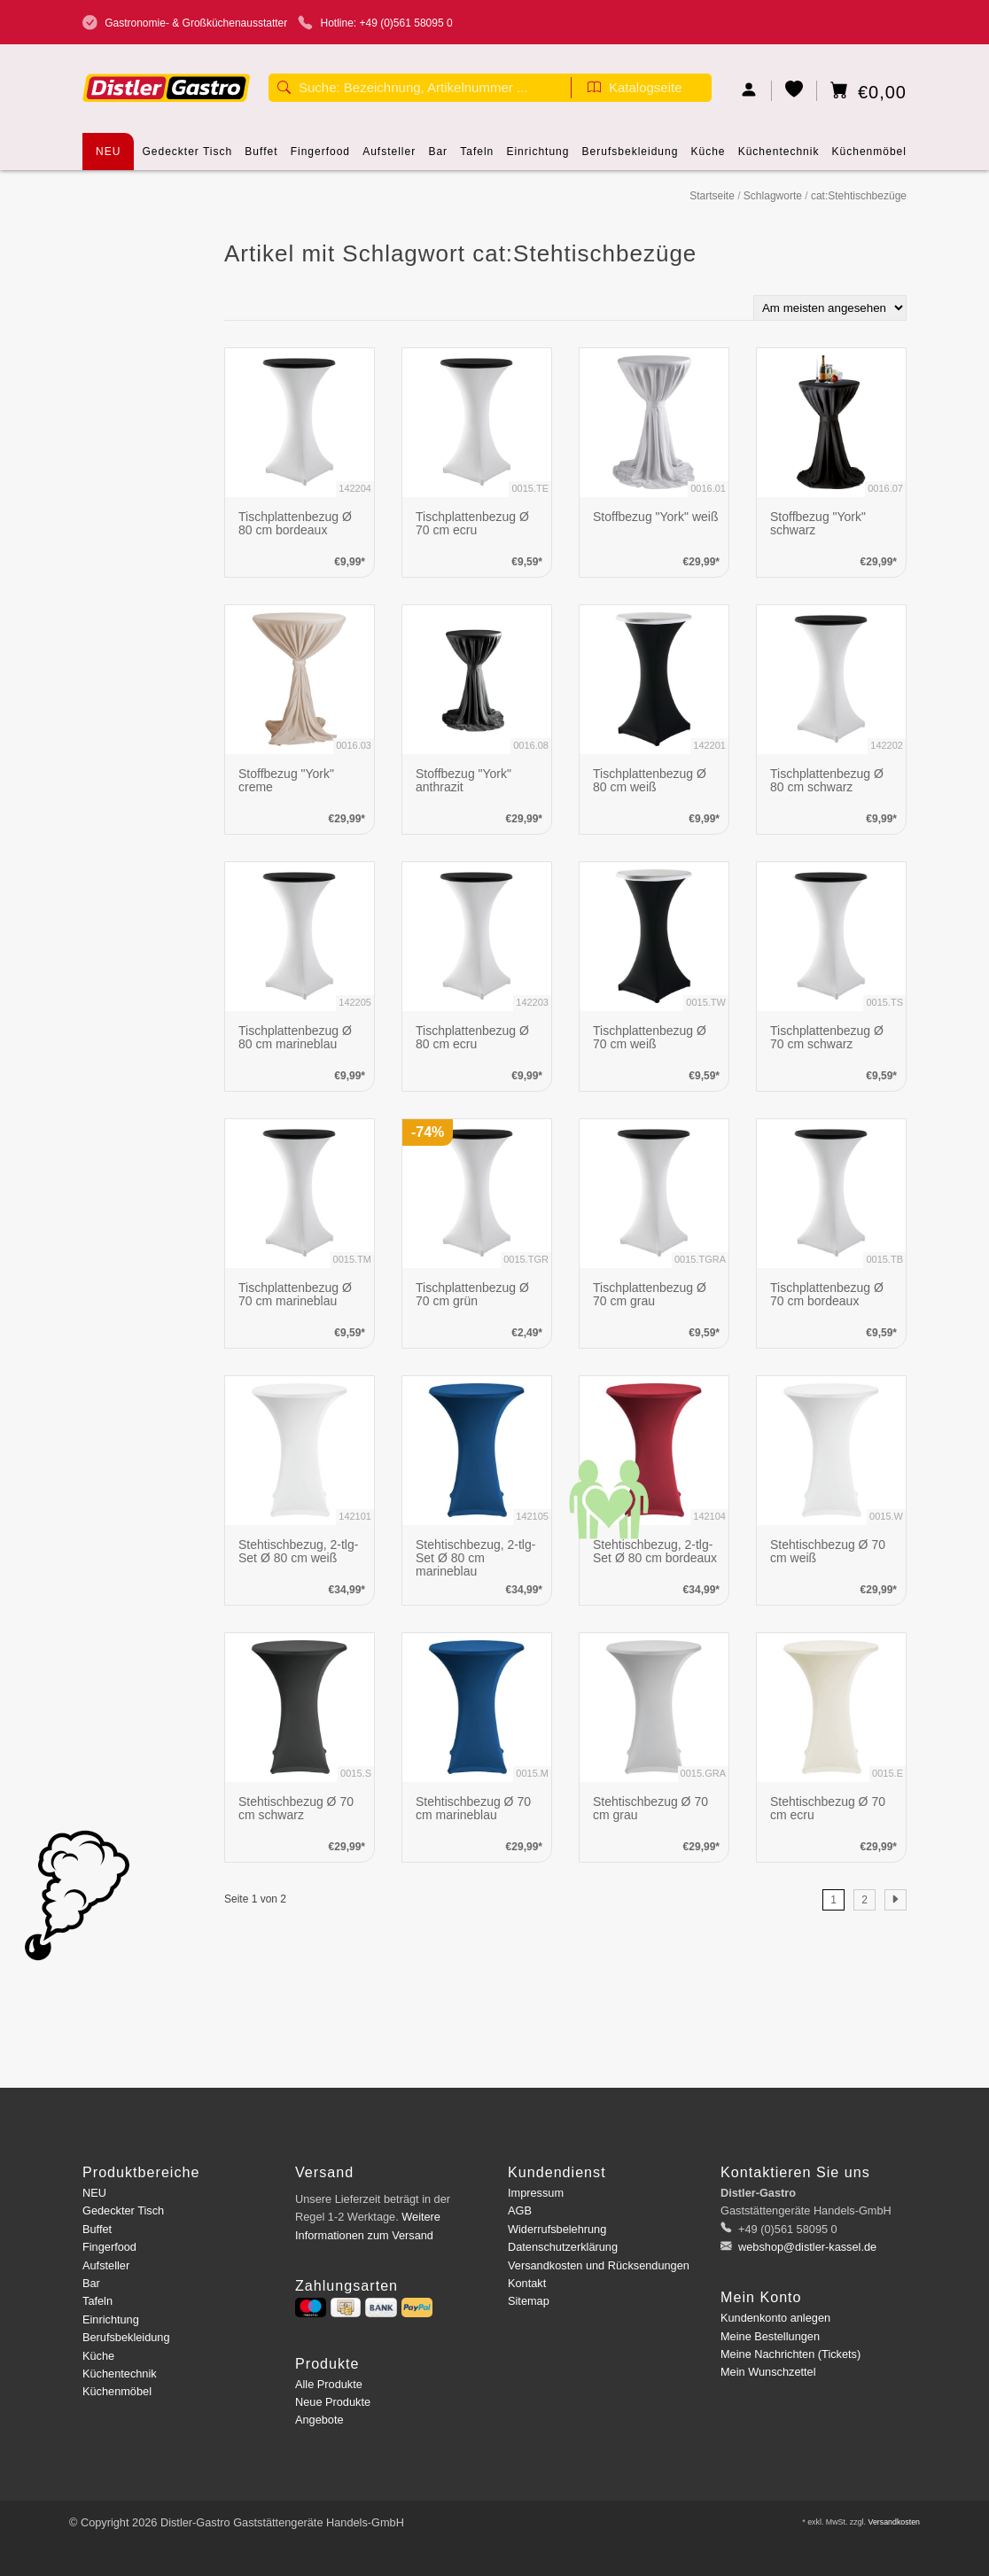 Image resolution: width=989 pixels, height=2576 pixels. I want to click on activate smoke bomb ability in game, so click(77, 1895).